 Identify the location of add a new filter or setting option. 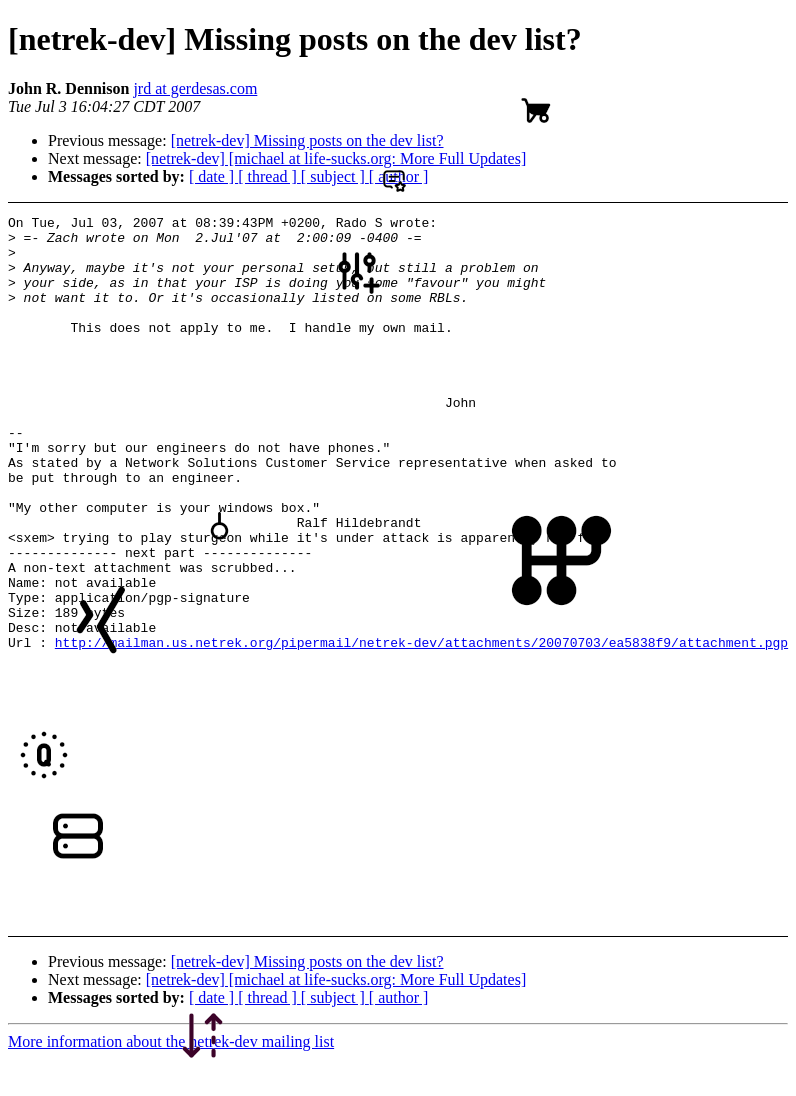
(357, 271).